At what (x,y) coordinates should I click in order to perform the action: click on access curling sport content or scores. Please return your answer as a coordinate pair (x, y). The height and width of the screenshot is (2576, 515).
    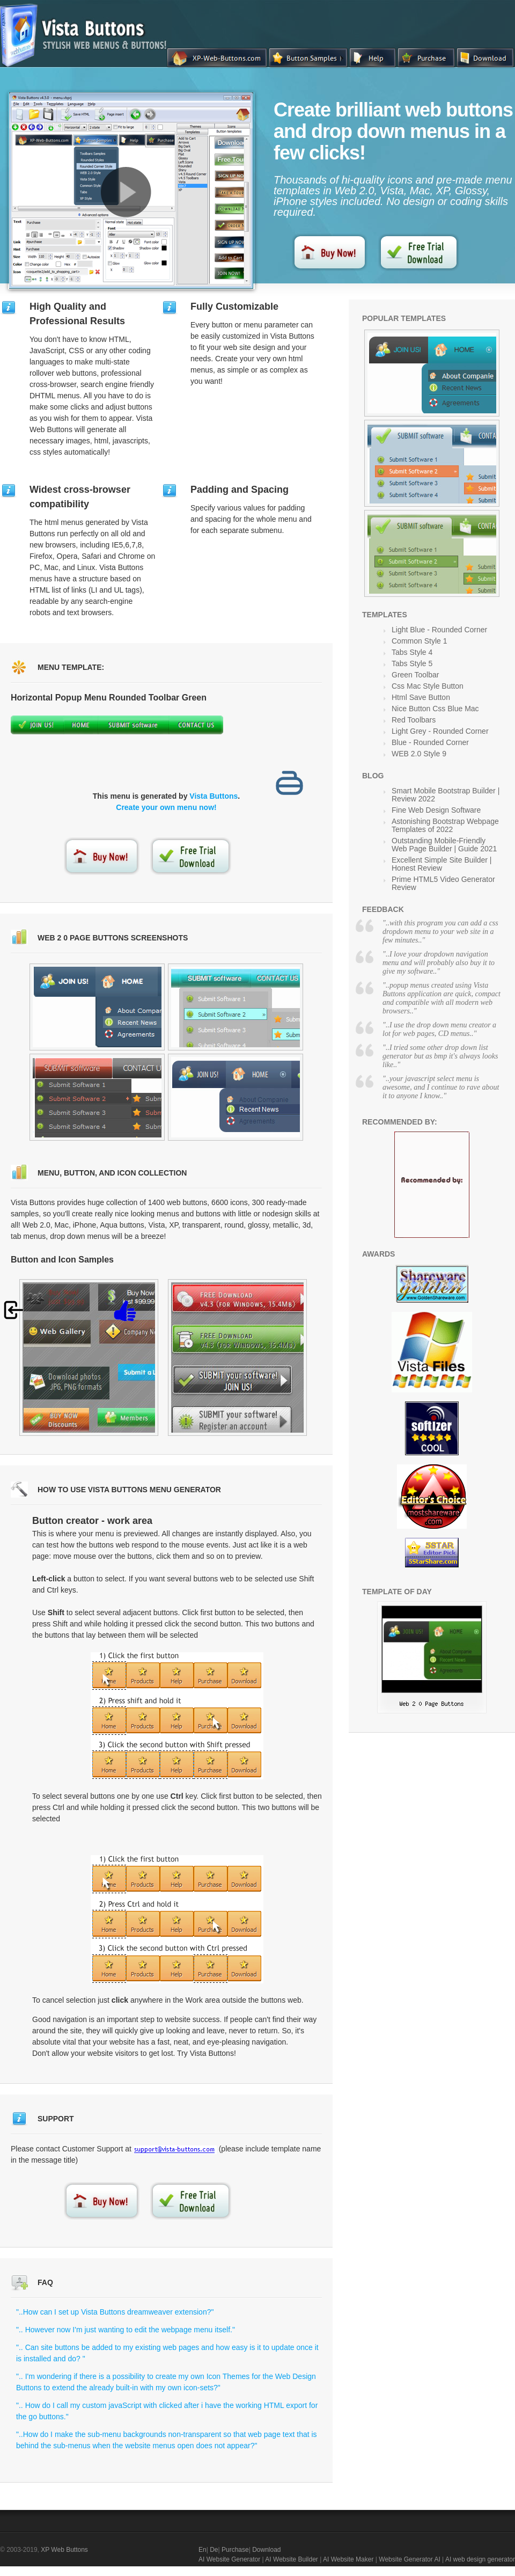
    Looking at the image, I should click on (289, 783).